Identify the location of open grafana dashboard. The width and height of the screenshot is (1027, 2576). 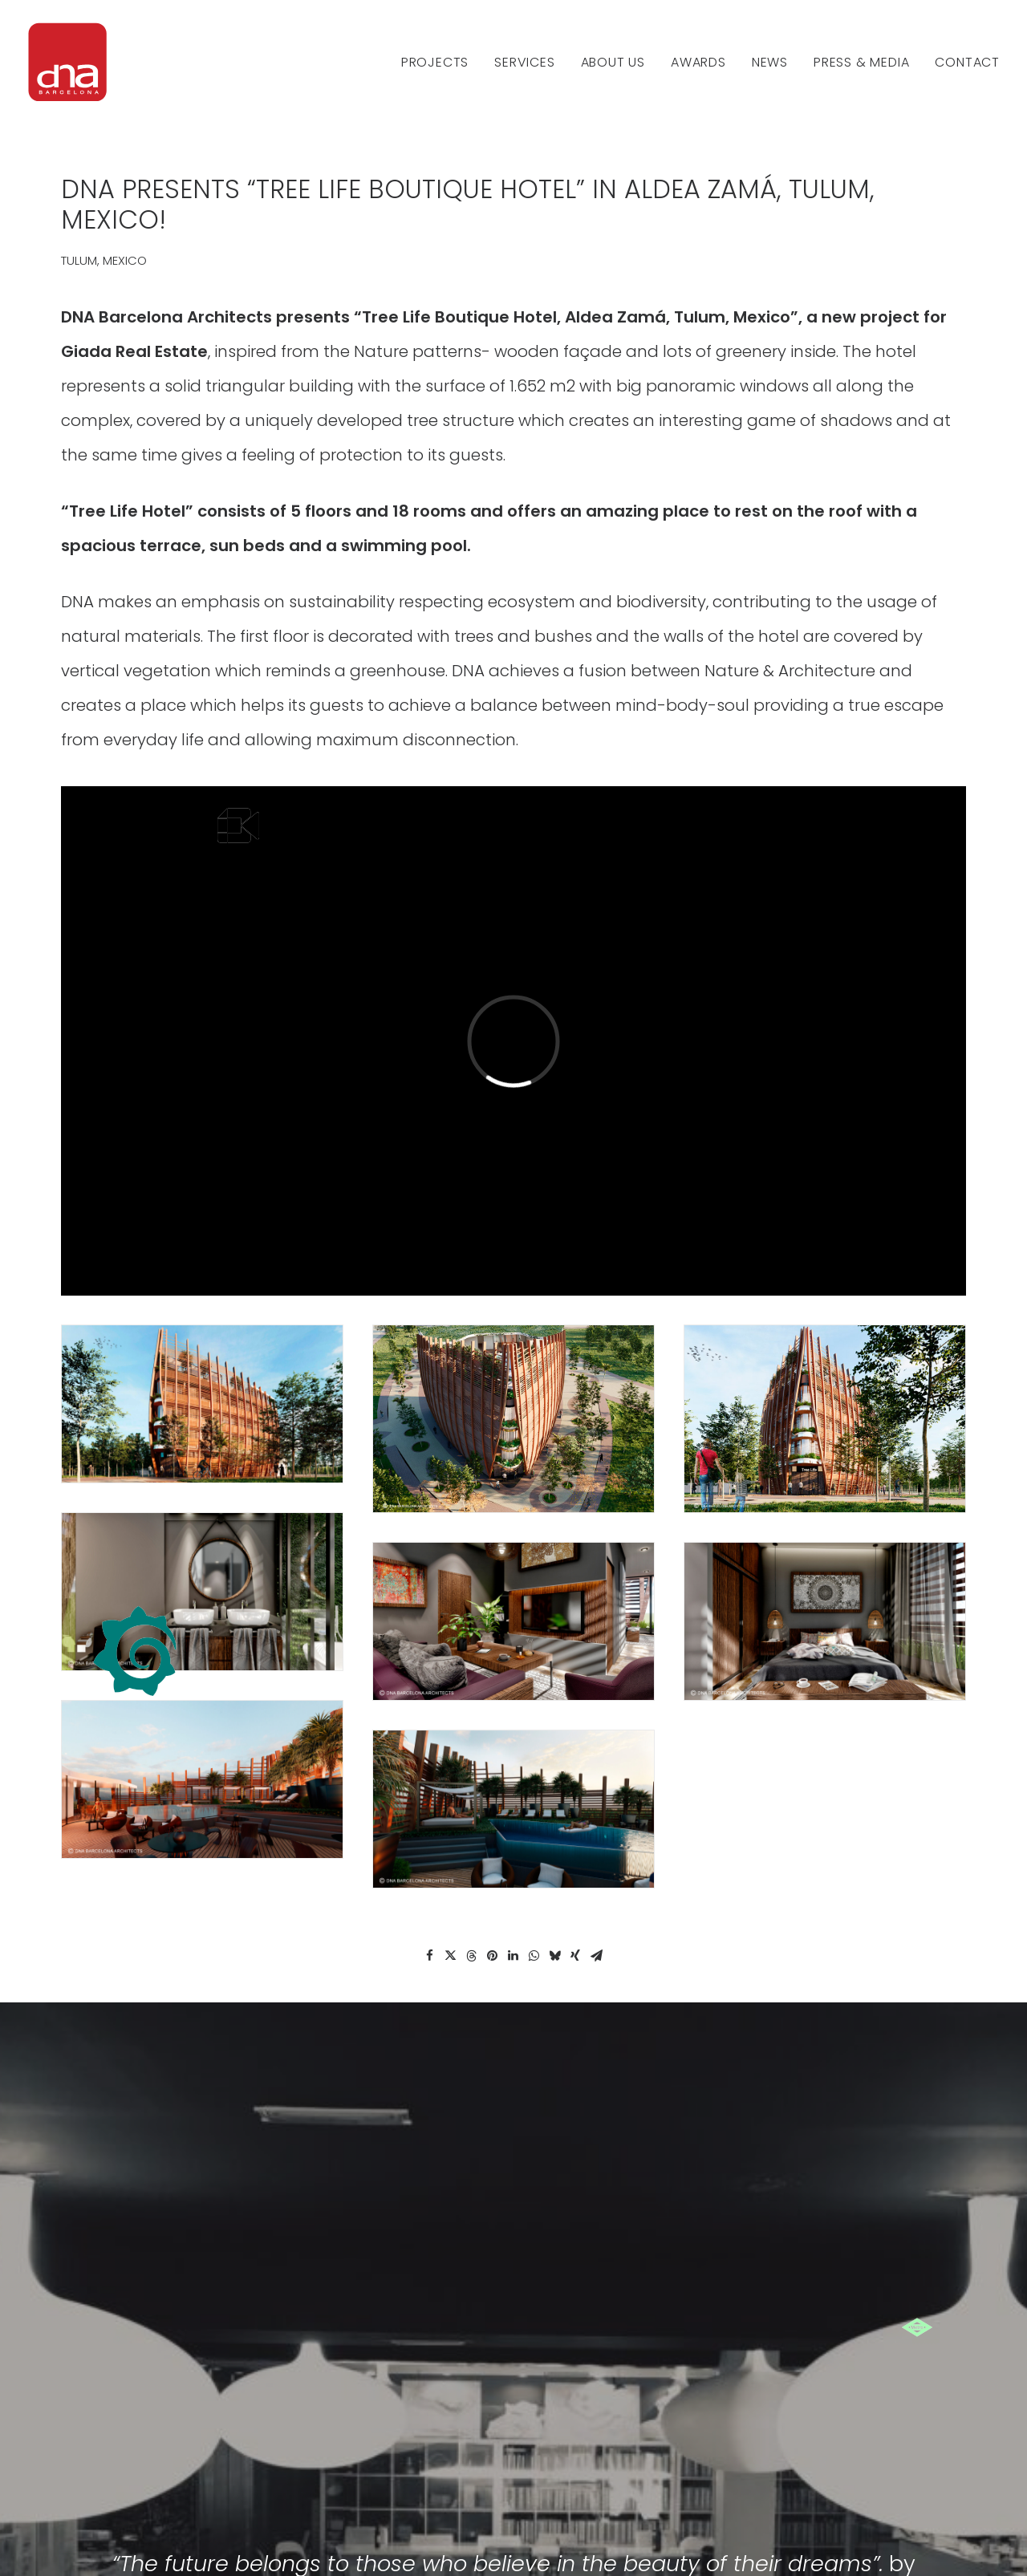
(135, 1651).